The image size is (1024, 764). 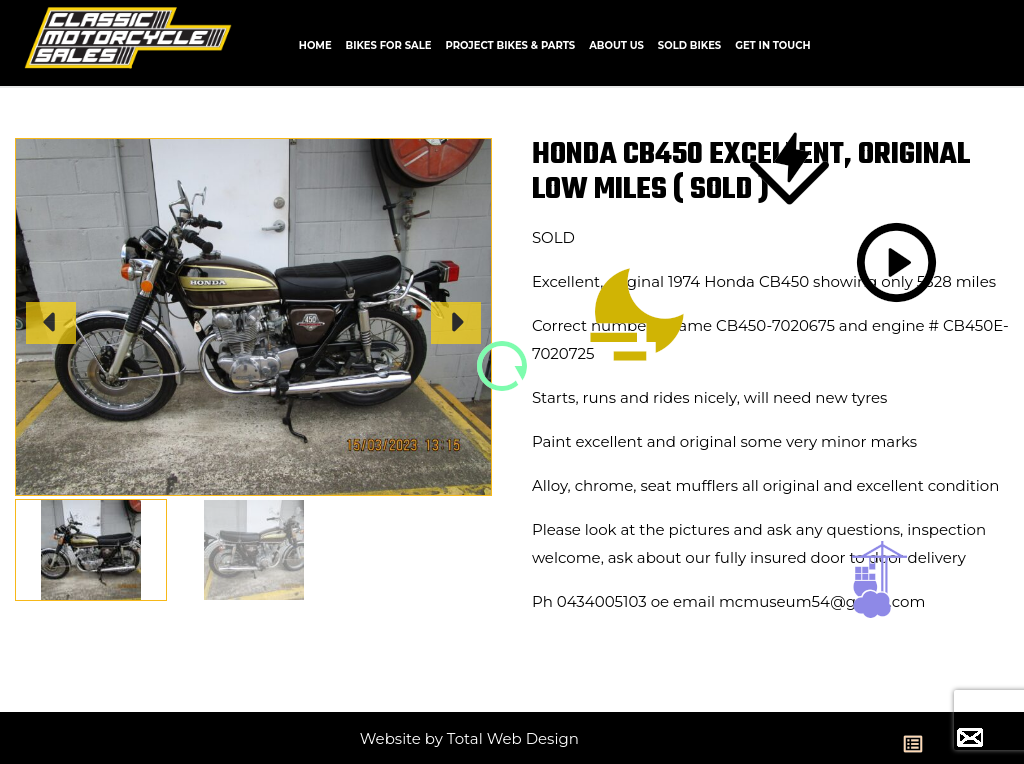 I want to click on vitest testing framework logo, so click(x=789, y=168).